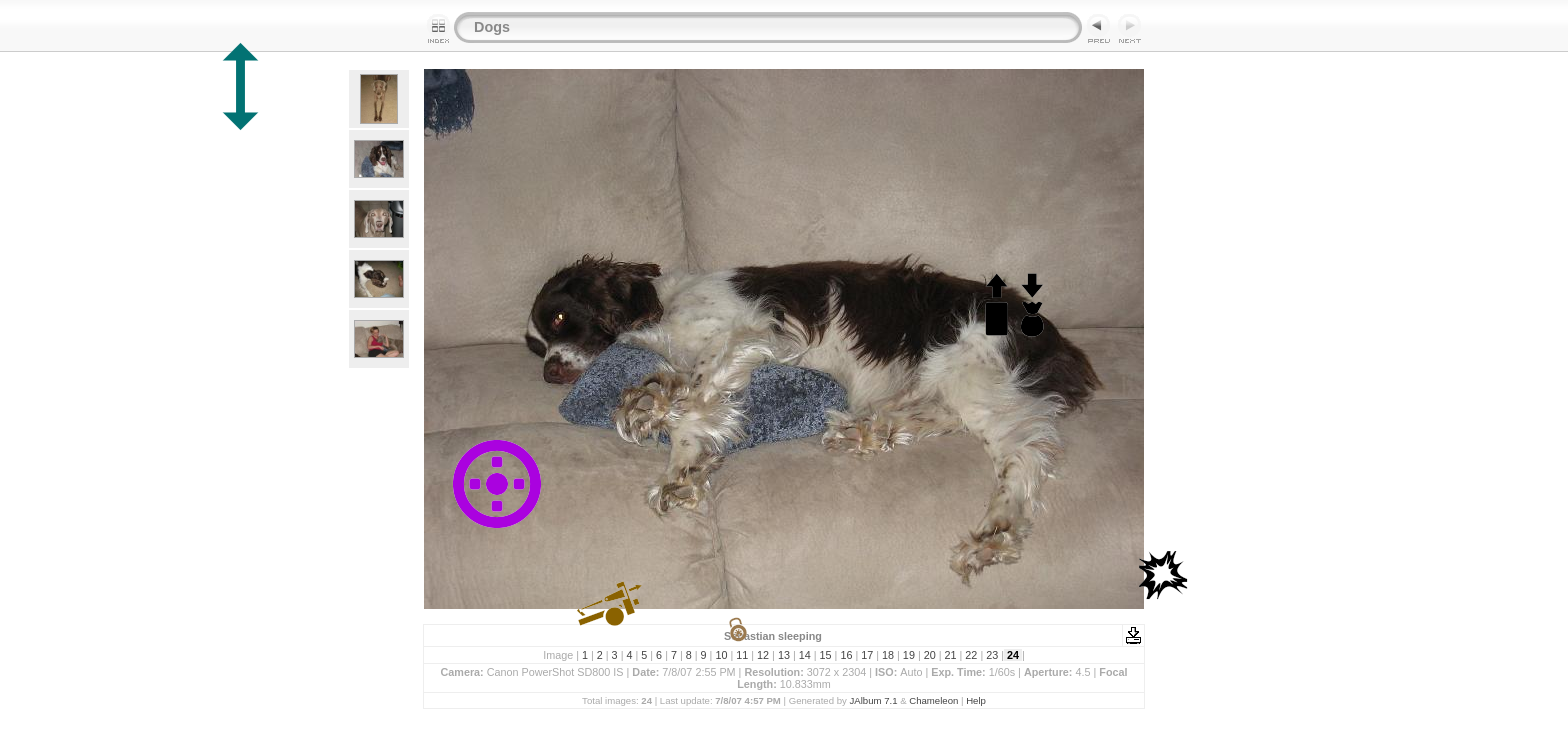  What do you see at coordinates (1163, 575) in the screenshot?
I see `indicates a splat or impact effect in gameplay` at bounding box center [1163, 575].